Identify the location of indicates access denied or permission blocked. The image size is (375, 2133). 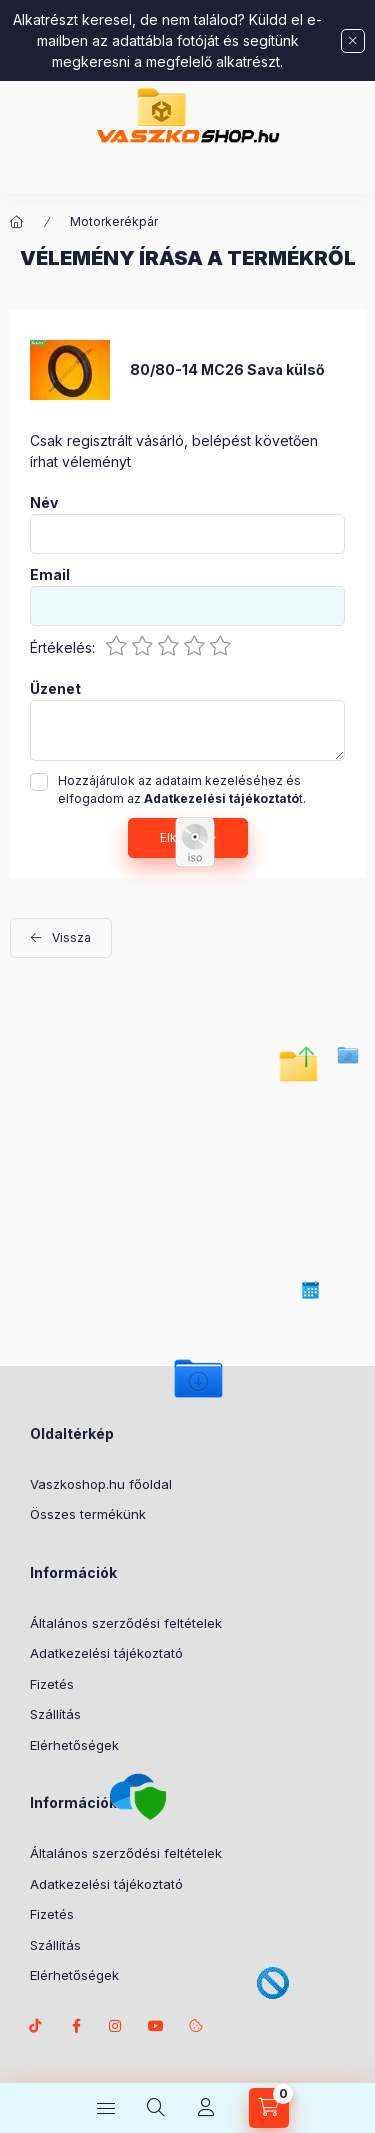
(273, 1983).